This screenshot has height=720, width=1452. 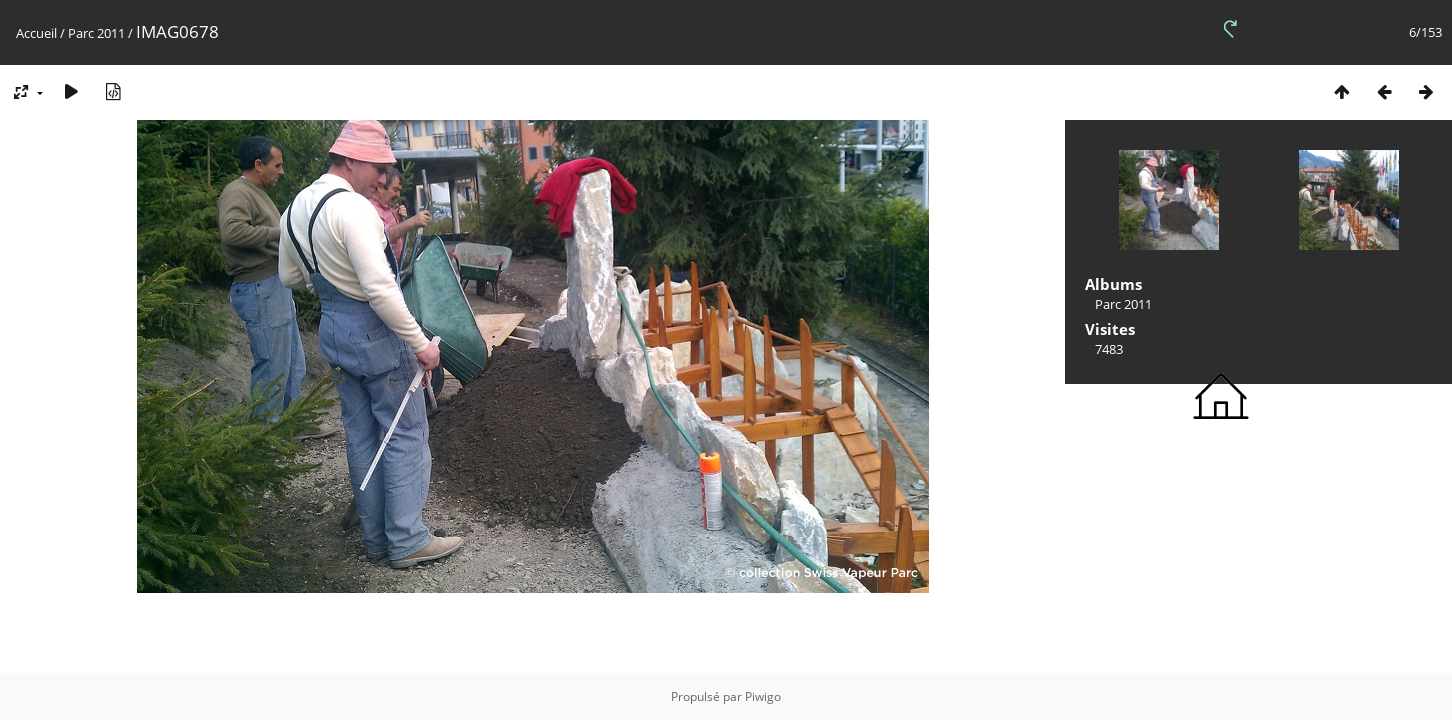 What do you see at coordinates (1230, 28) in the screenshot?
I see `redo the last undone action` at bounding box center [1230, 28].